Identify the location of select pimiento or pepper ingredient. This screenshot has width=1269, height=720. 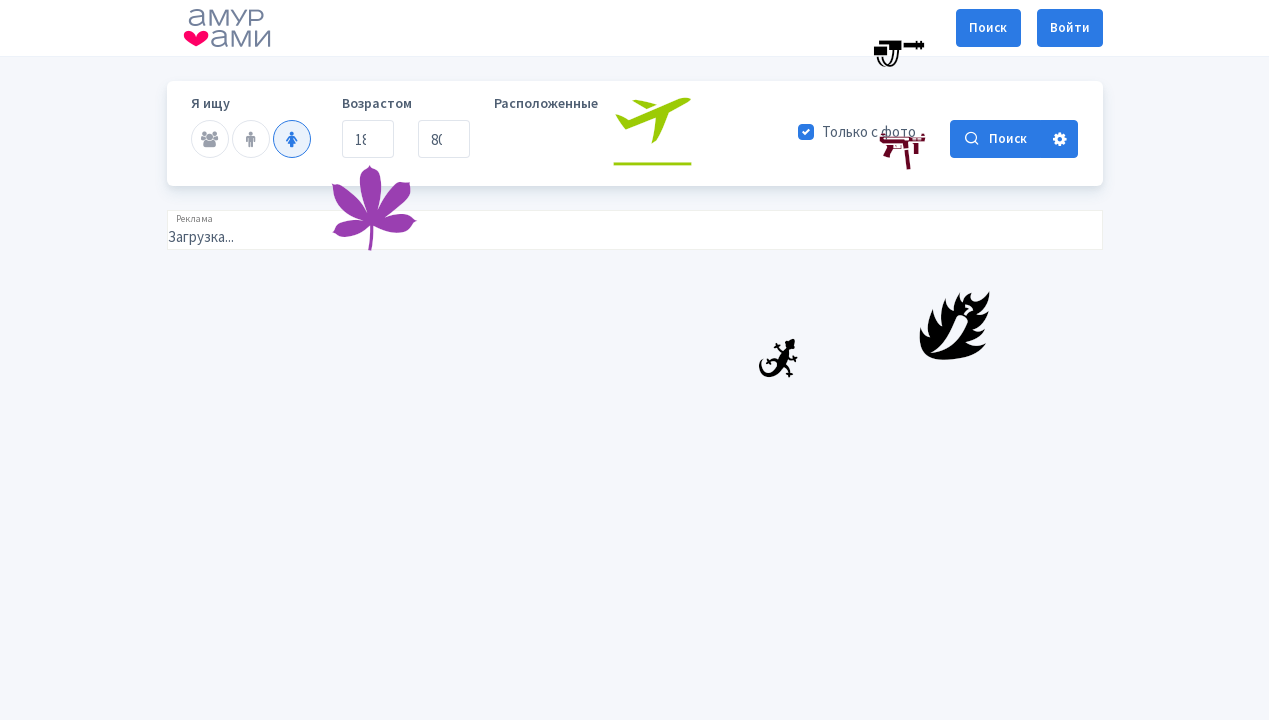
(954, 325).